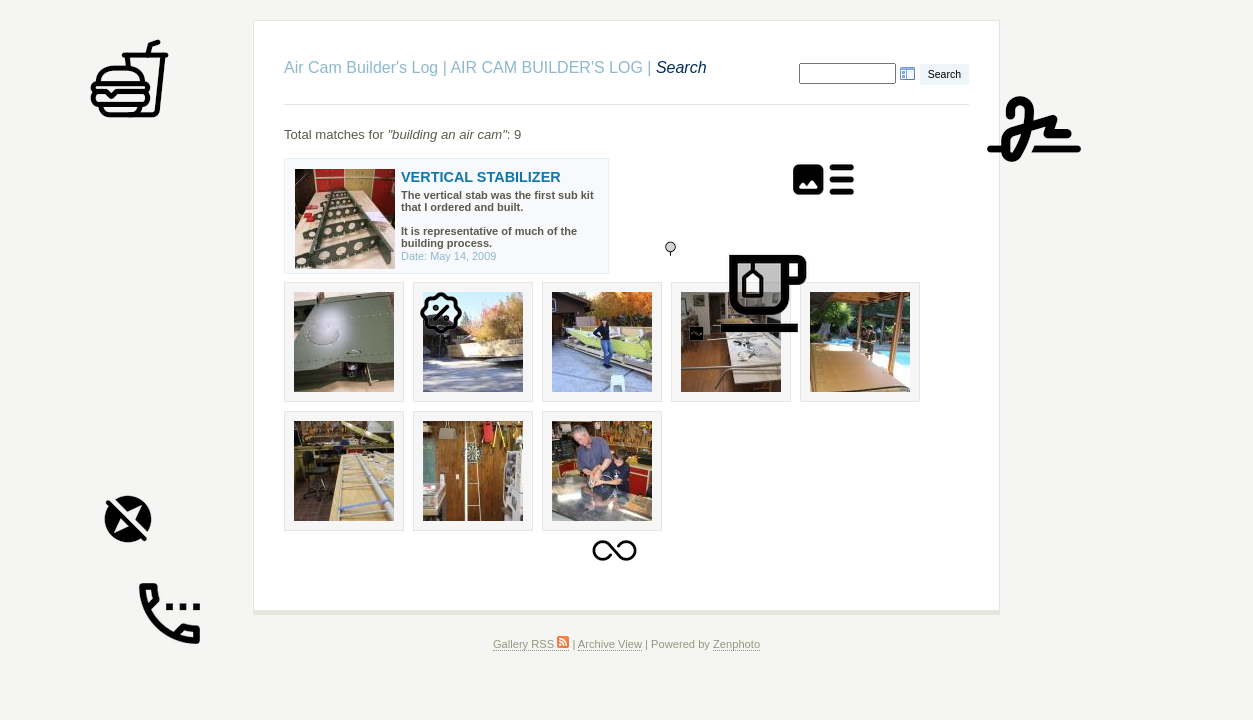 This screenshot has width=1253, height=720. I want to click on view available discounts or promotions, so click(441, 313).